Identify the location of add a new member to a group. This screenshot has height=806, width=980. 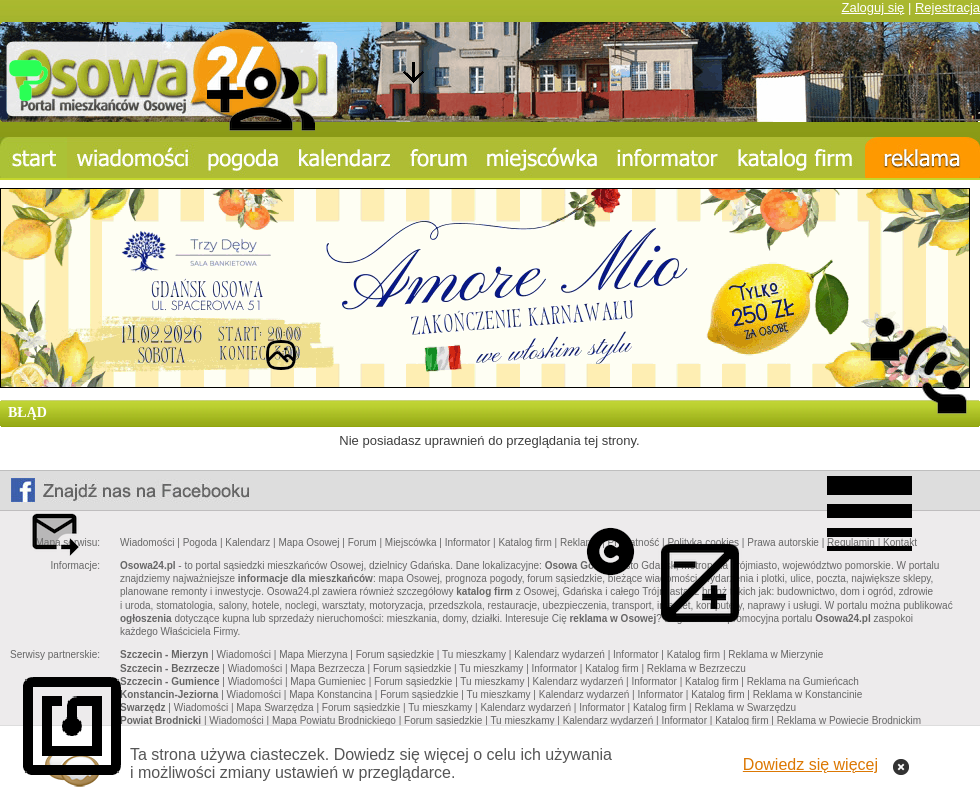
(261, 99).